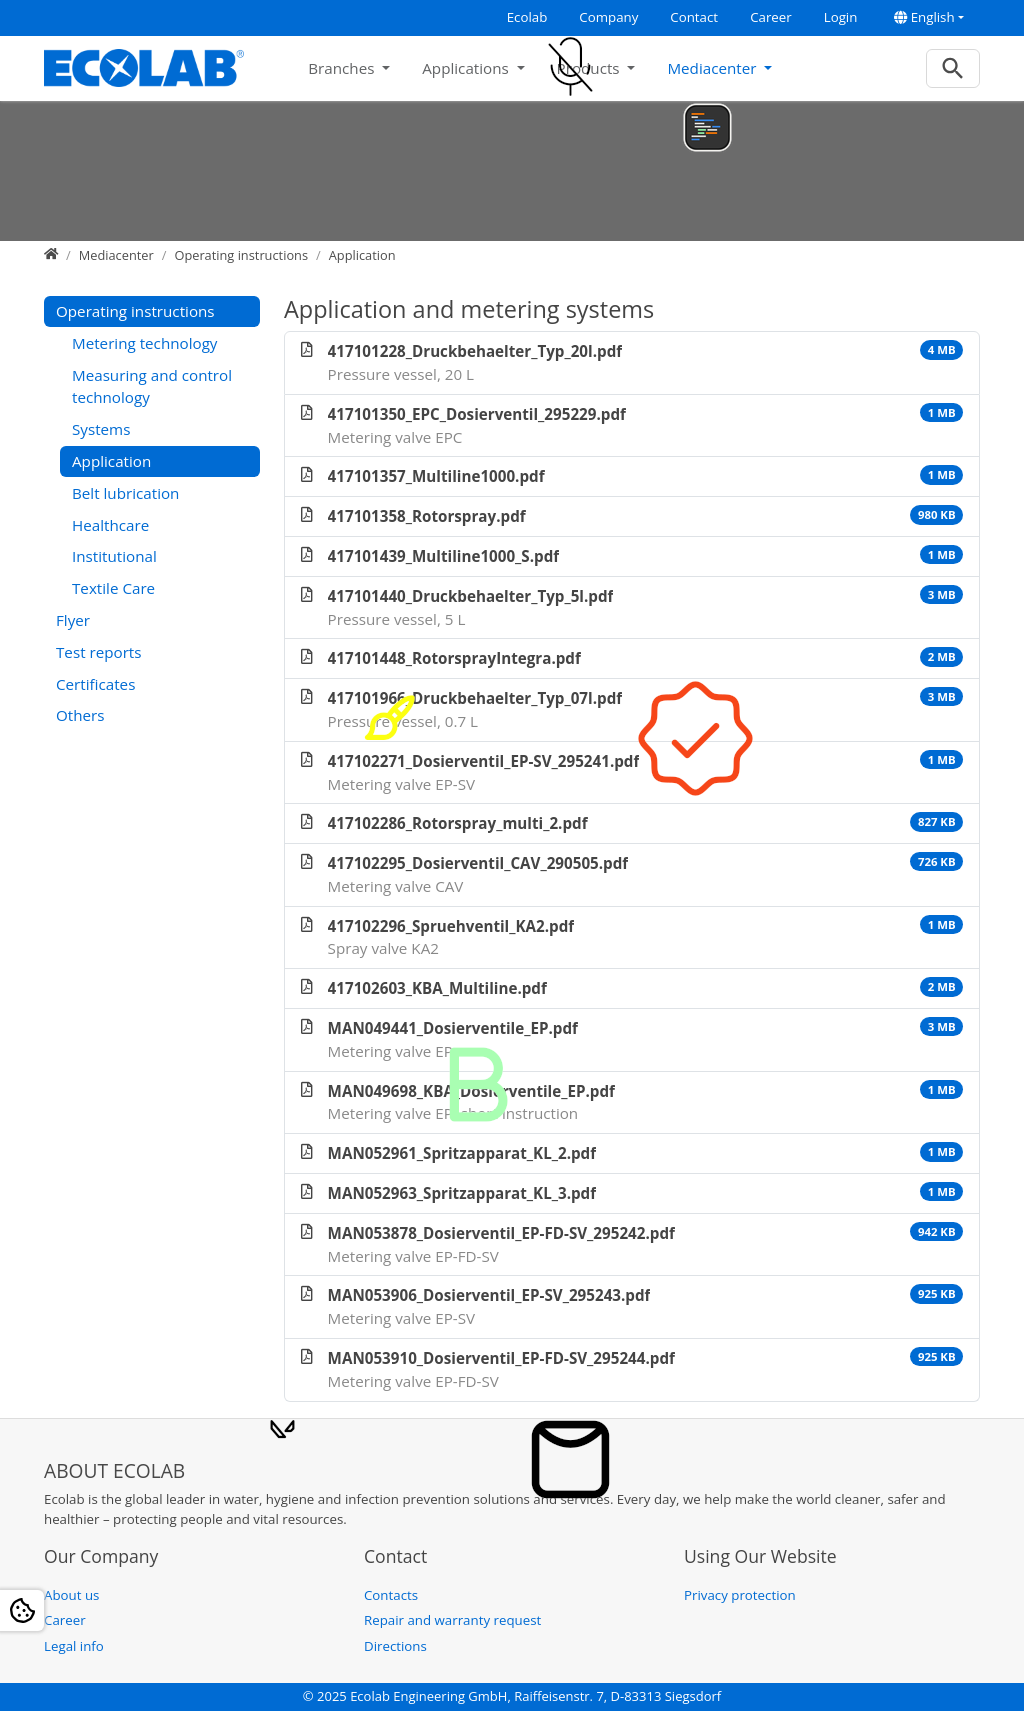  Describe the element at coordinates (570, 65) in the screenshot. I see `mute your microphone` at that location.